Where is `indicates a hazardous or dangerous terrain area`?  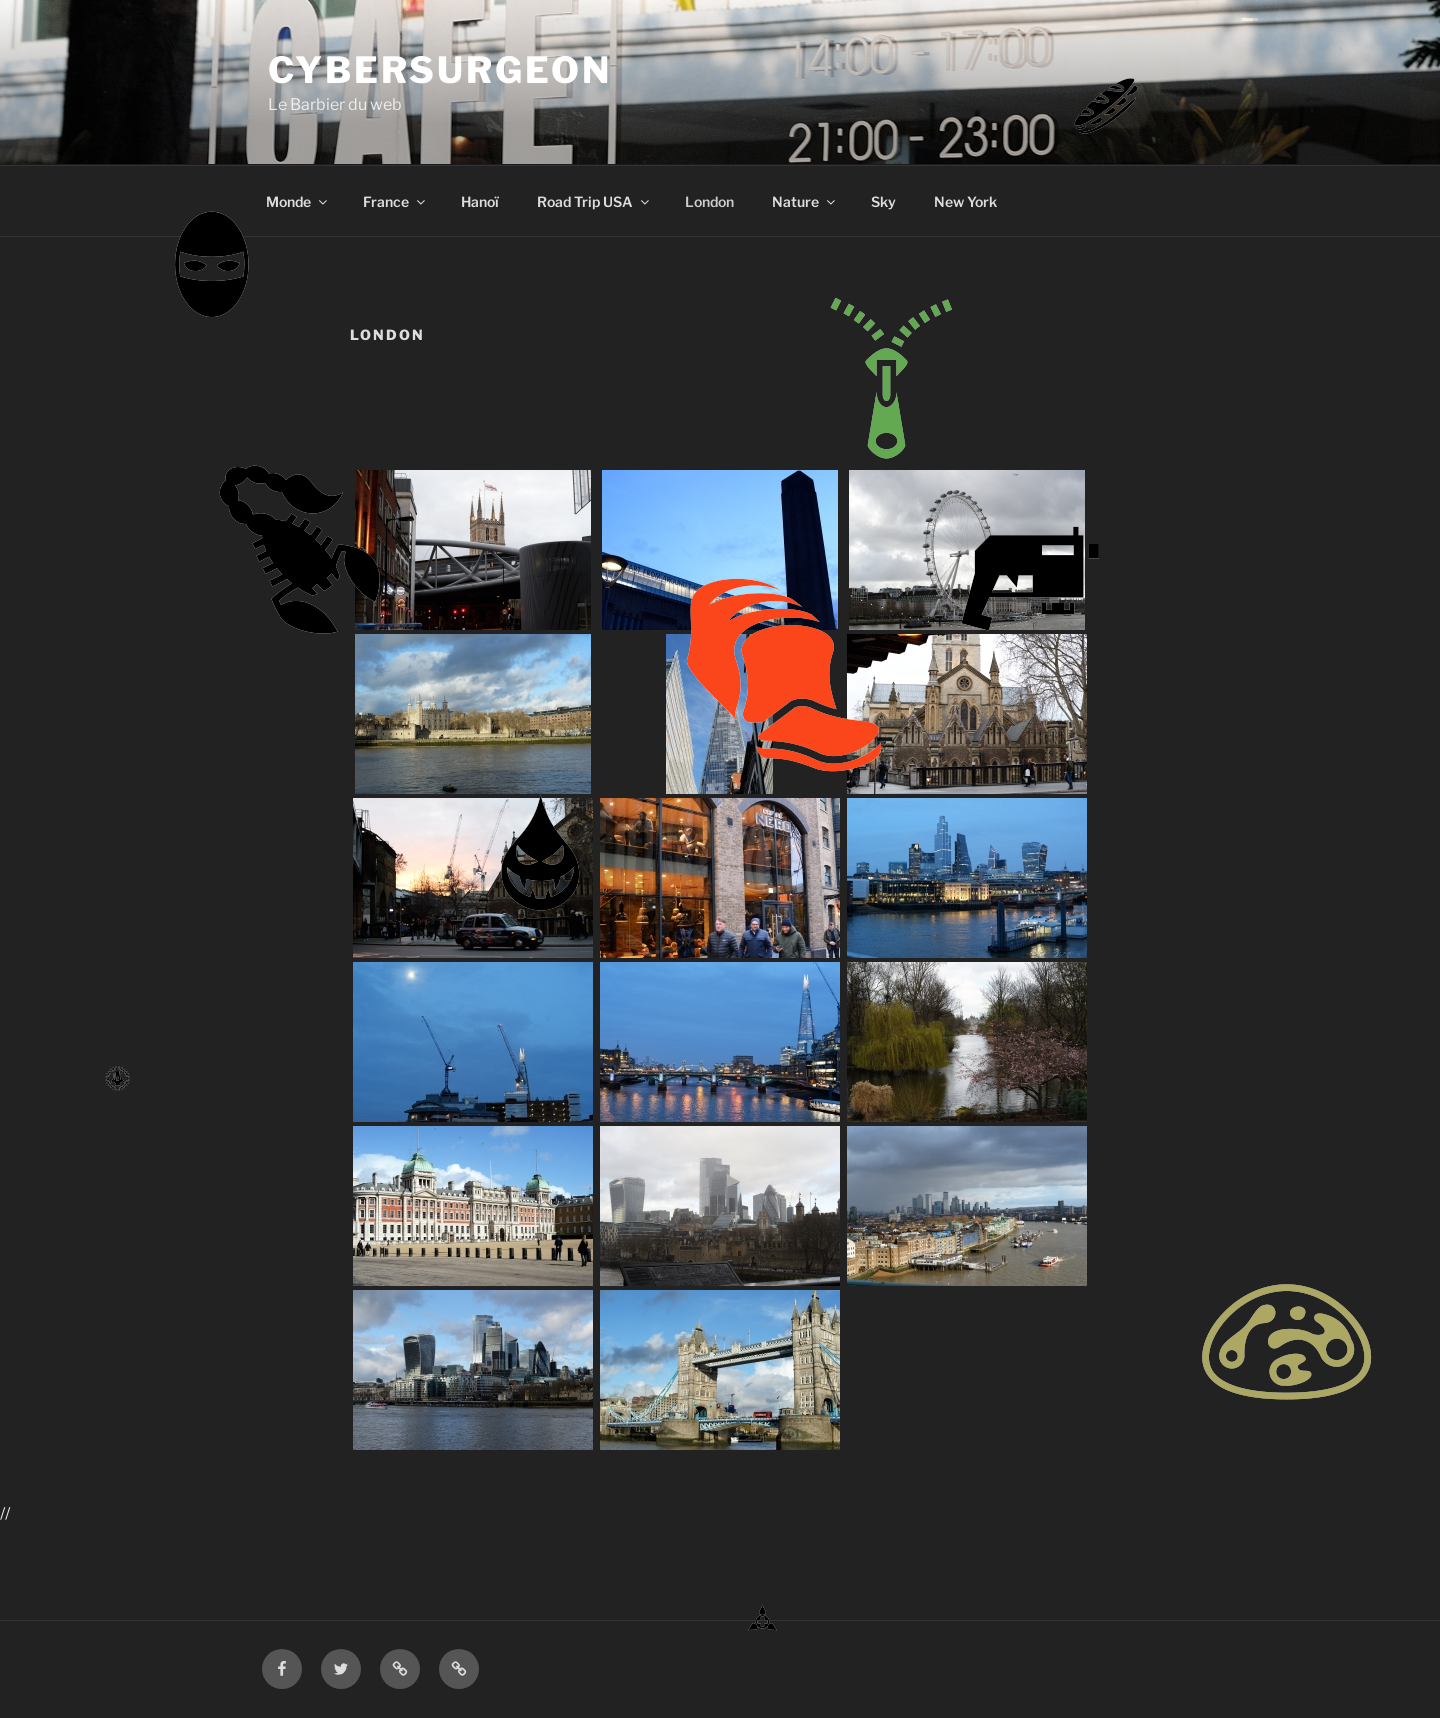 indicates a hazardous or dangerous terrain area is located at coordinates (117, 1078).